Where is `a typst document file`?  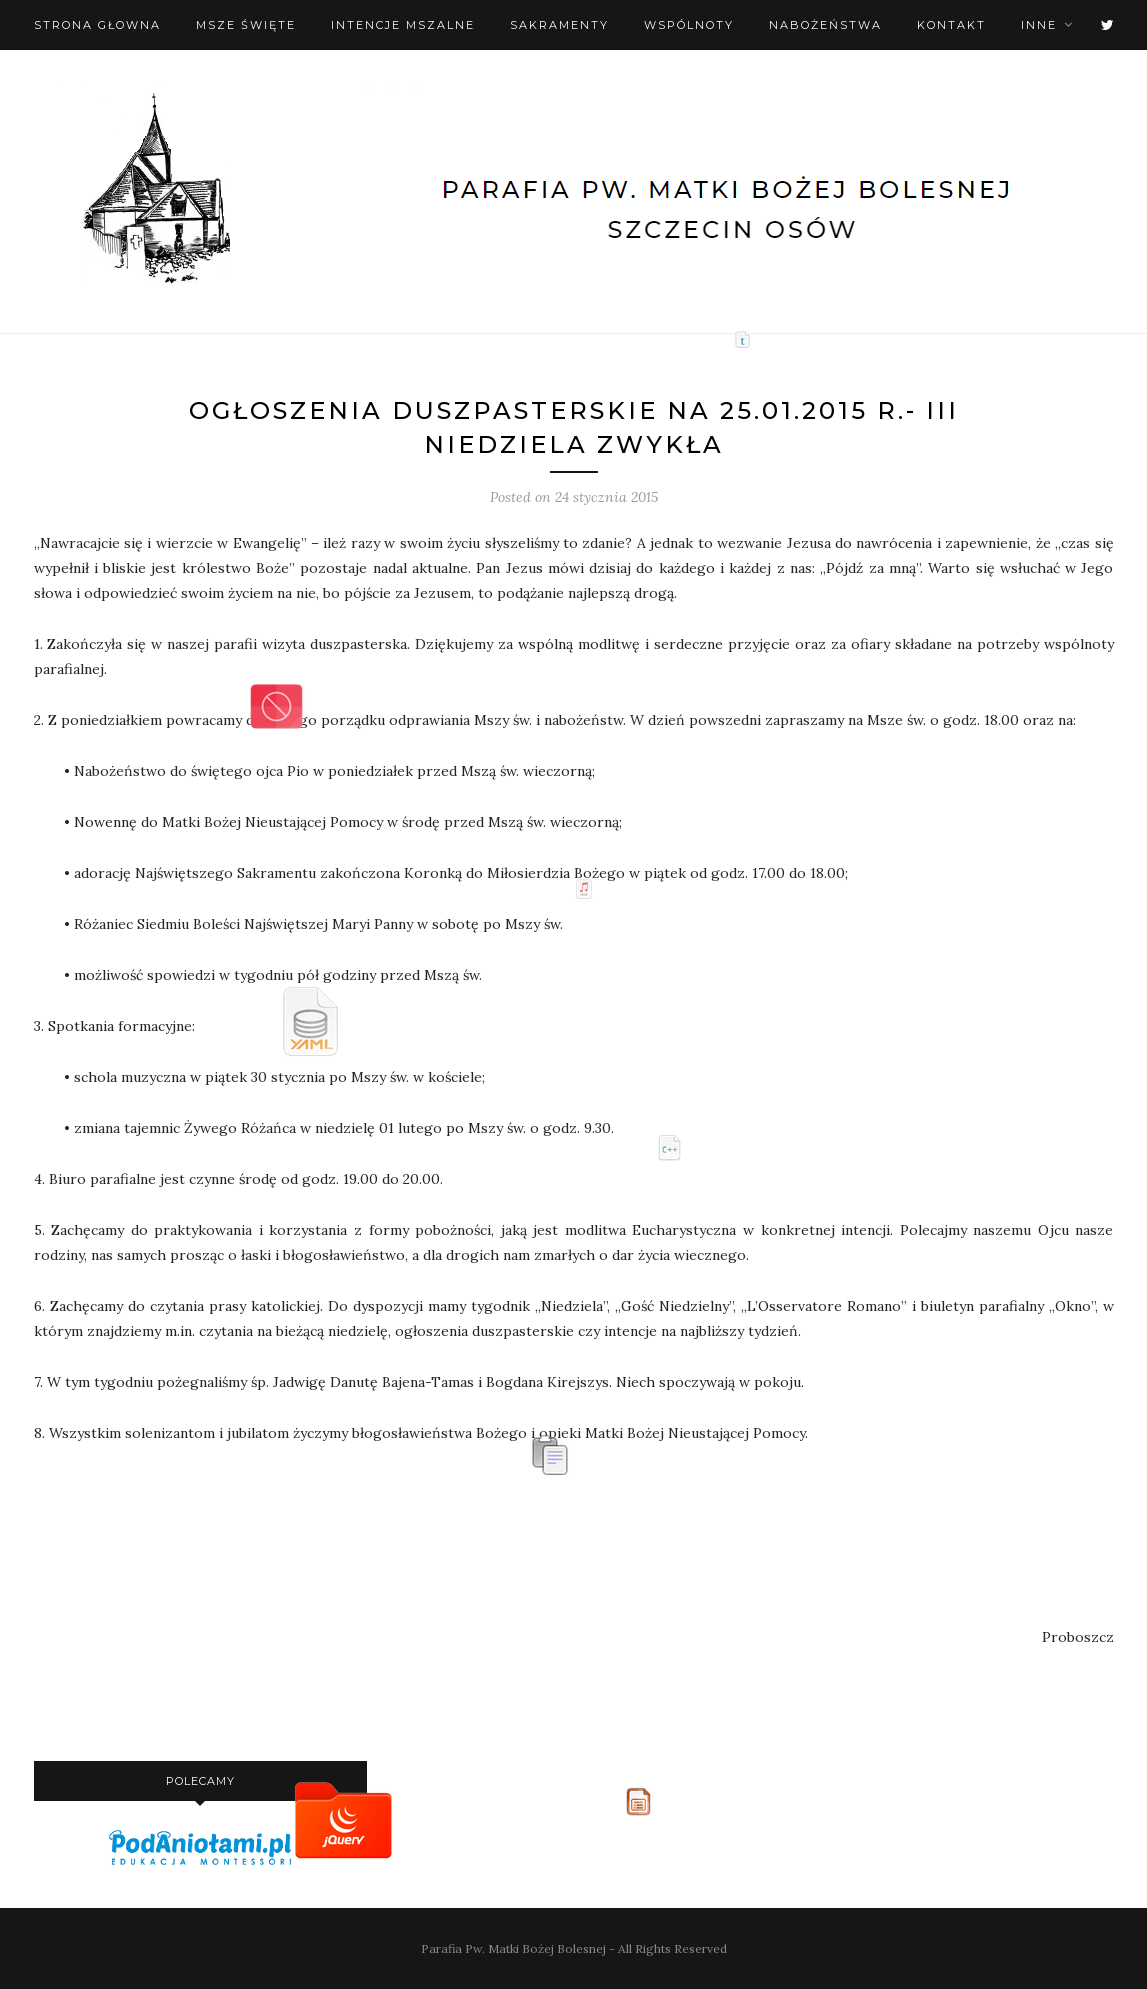 a typst document file is located at coordinates (742, 339).